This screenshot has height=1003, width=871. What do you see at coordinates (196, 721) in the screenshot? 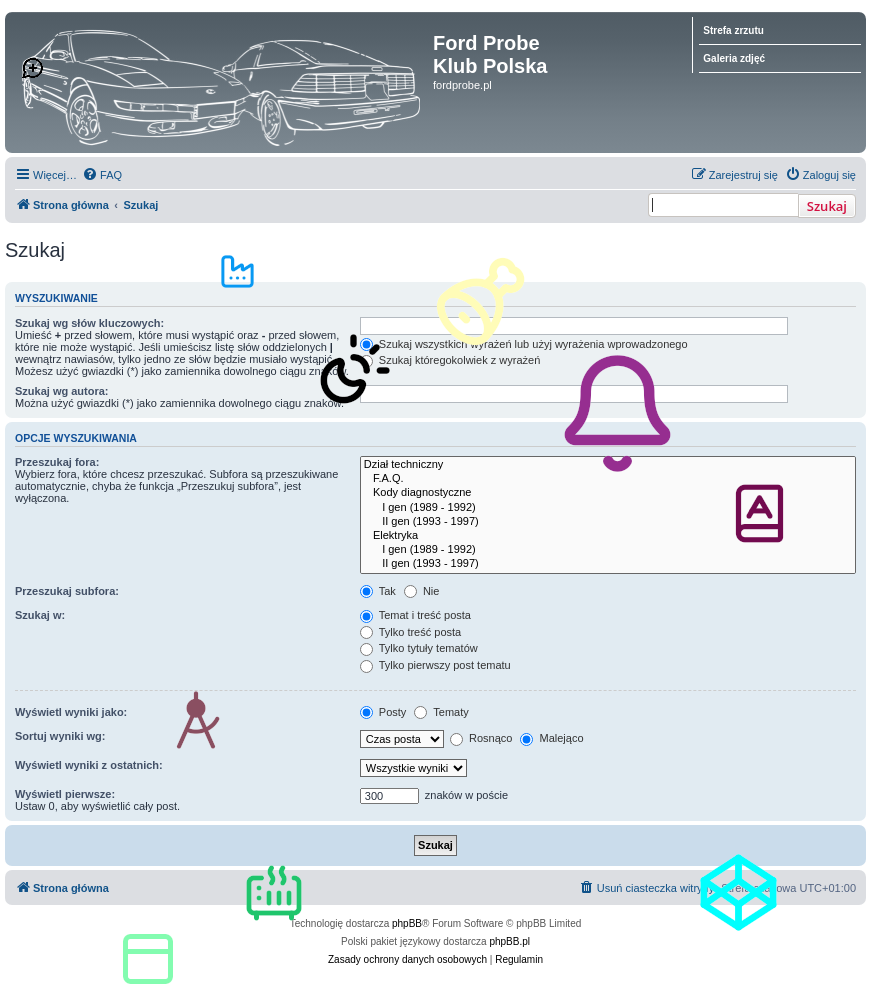
I see `access drawing or measurement tools` at bounding box center [196, 721].